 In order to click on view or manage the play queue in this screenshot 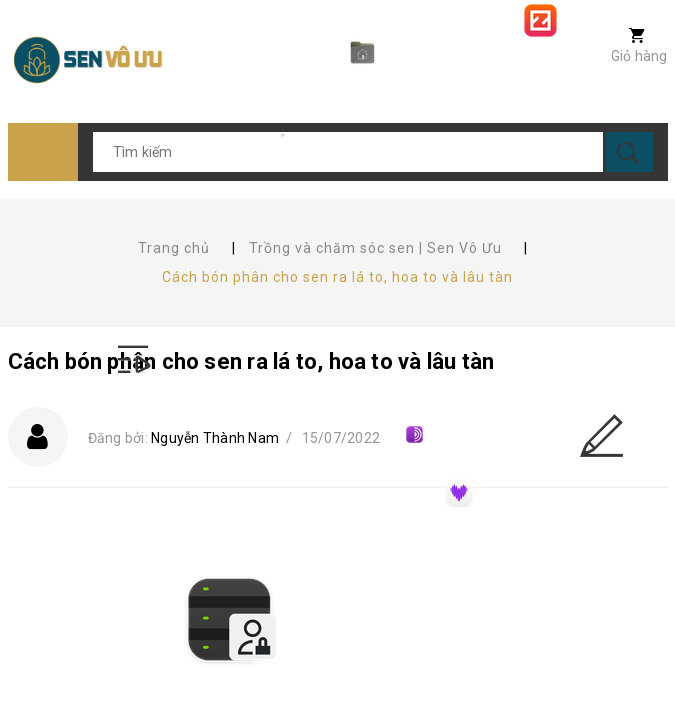, I will do `click(133, 358)`.